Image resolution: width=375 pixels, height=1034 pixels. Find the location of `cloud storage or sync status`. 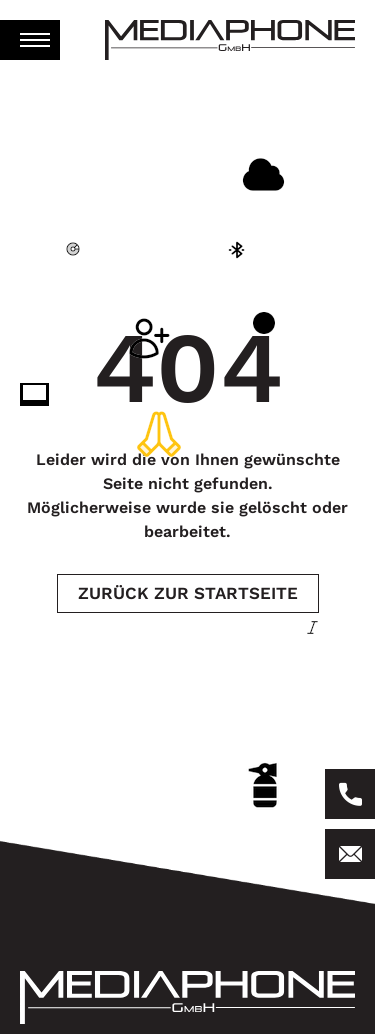

cloud storage or sync status is located at coordinates (263, 174).